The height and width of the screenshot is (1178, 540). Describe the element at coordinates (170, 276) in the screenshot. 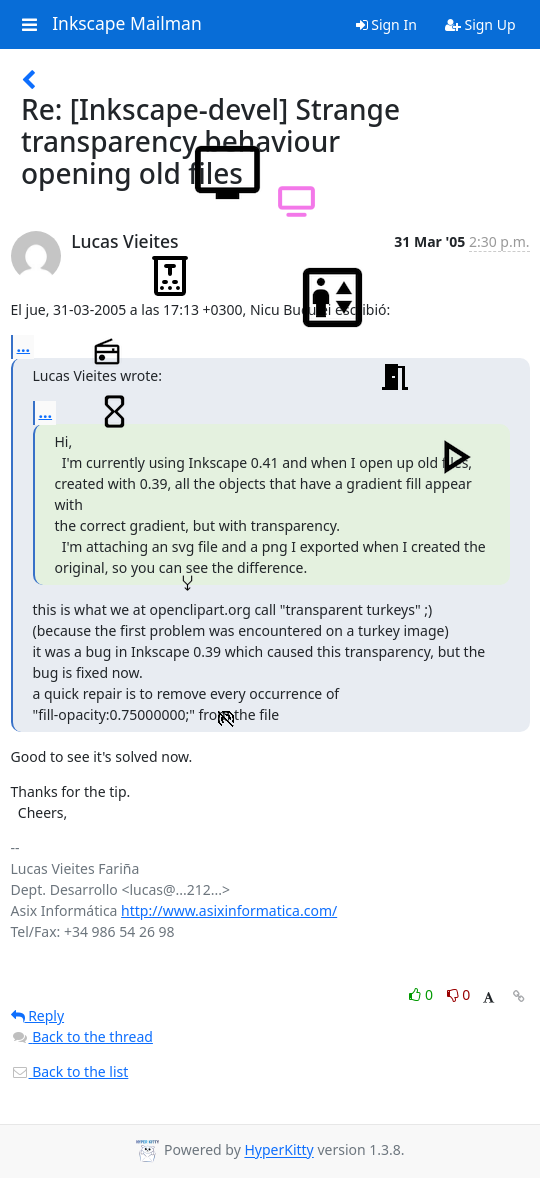

I see `view data table or spreadsheet` at that location.